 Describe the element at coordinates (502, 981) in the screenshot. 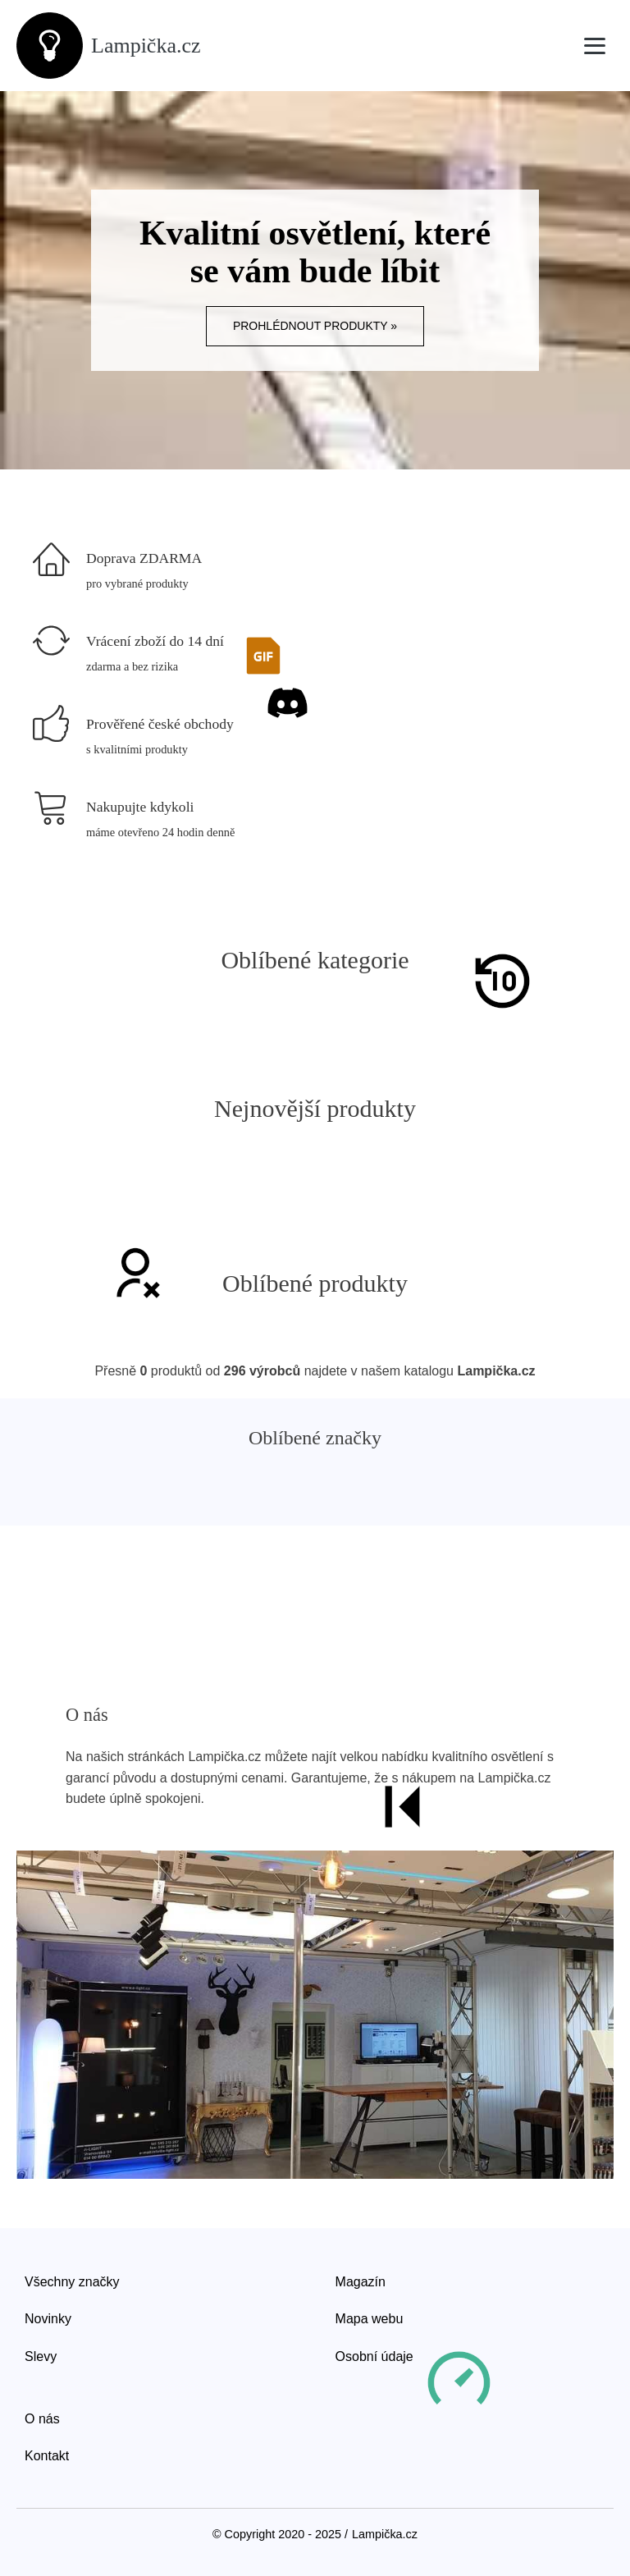

I see `skip back 10 seconds in playback` at that location.